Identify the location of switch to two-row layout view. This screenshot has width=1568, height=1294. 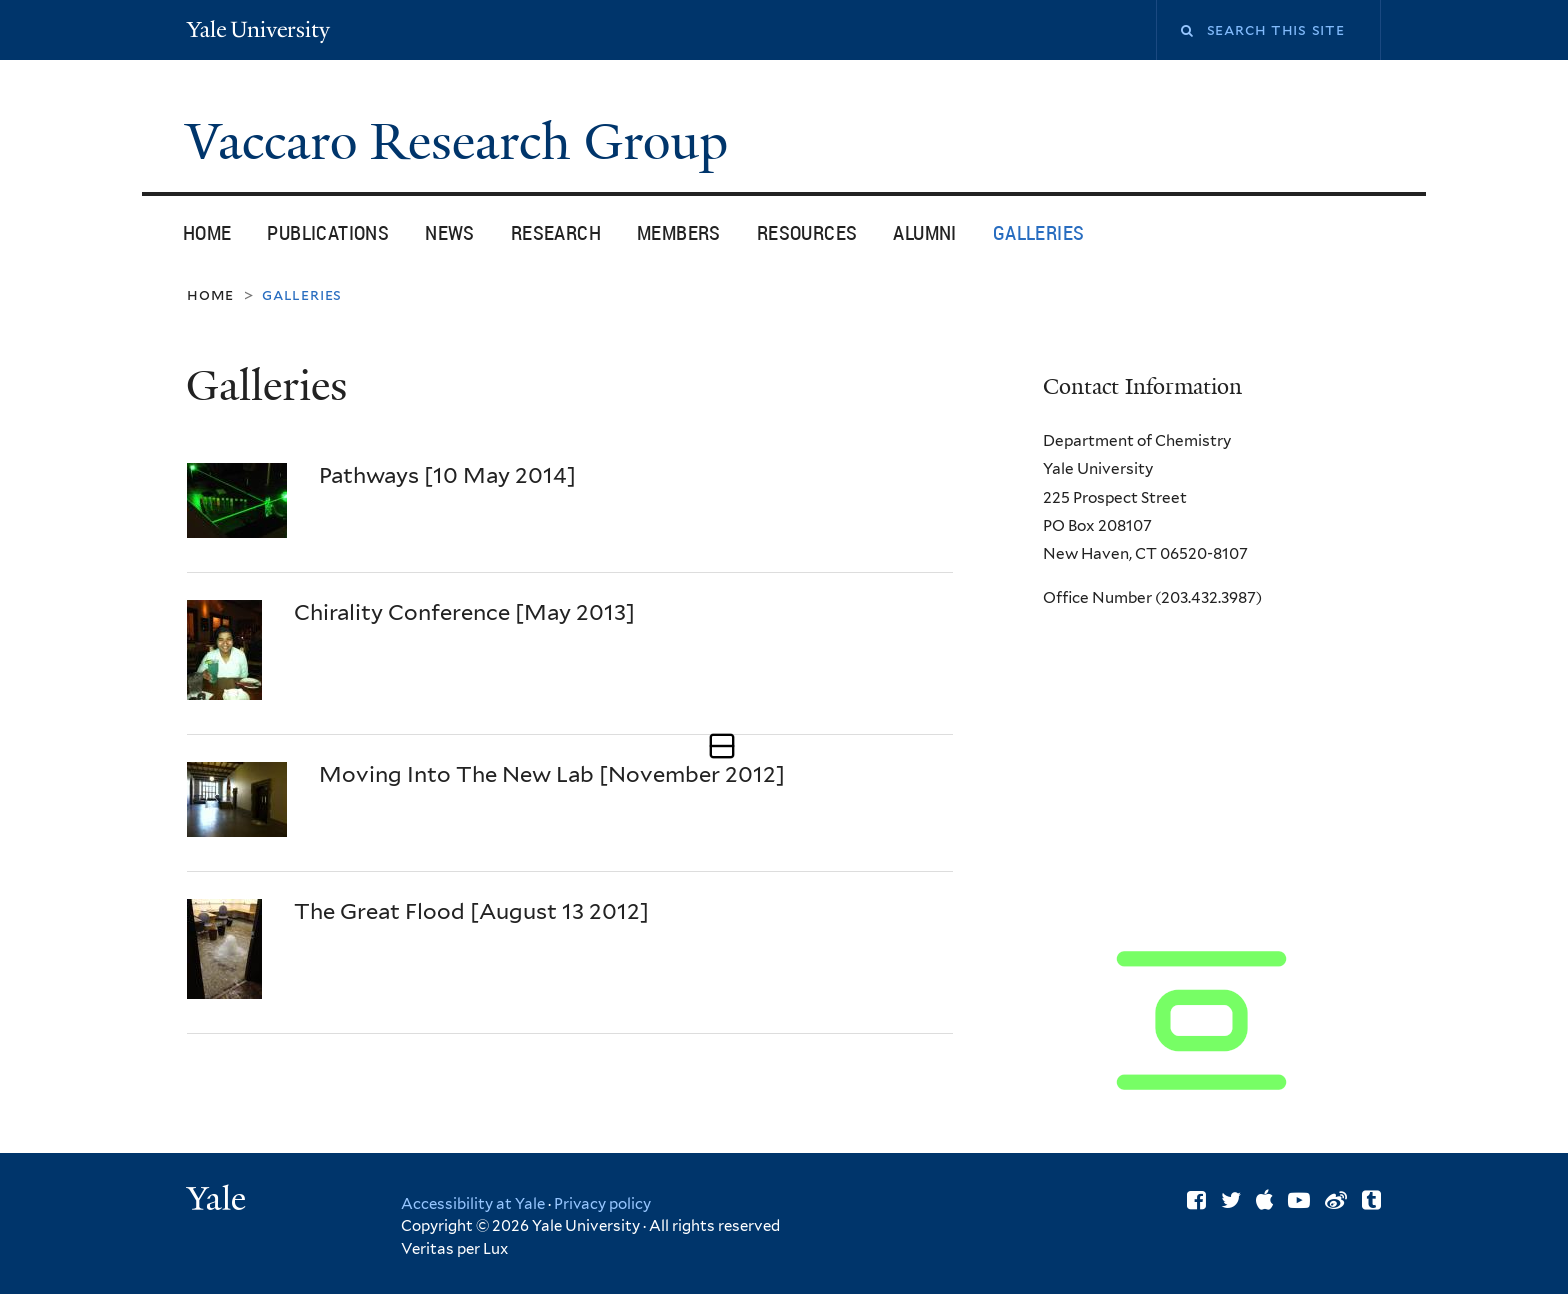
(722, 746).